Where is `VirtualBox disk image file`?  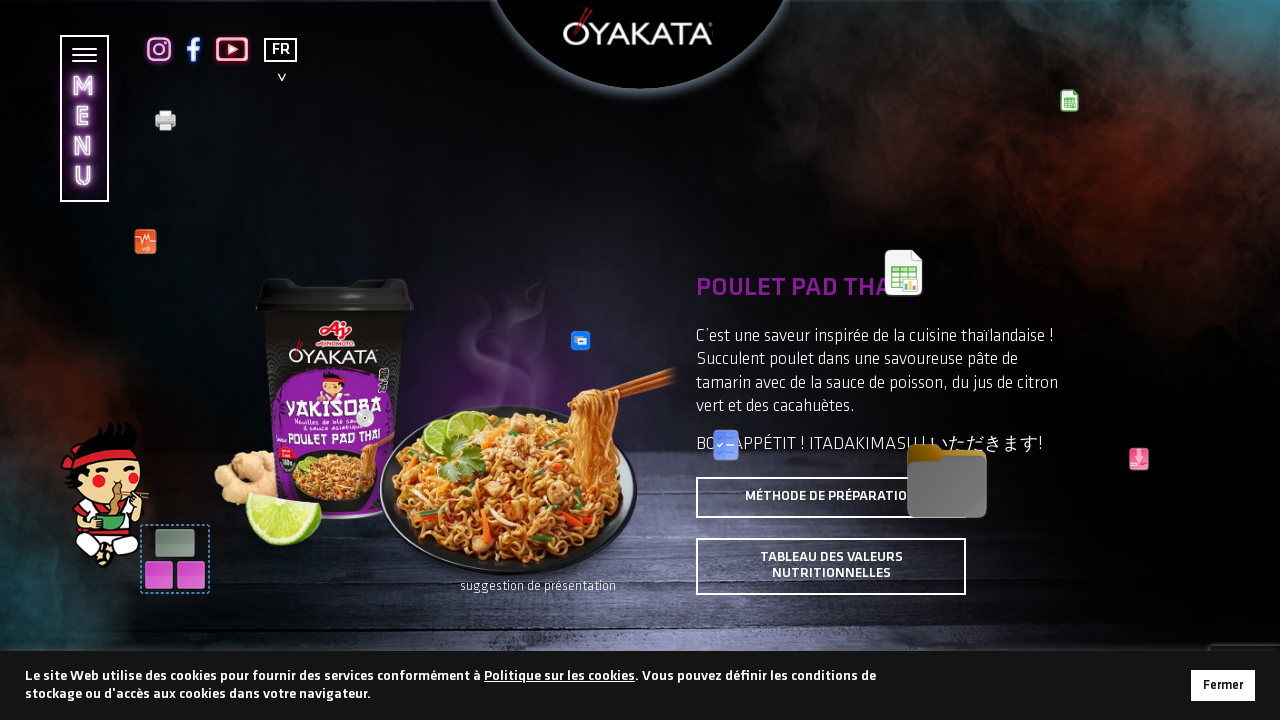
VirtualBox disk image file is located at coordinates (145, 241).